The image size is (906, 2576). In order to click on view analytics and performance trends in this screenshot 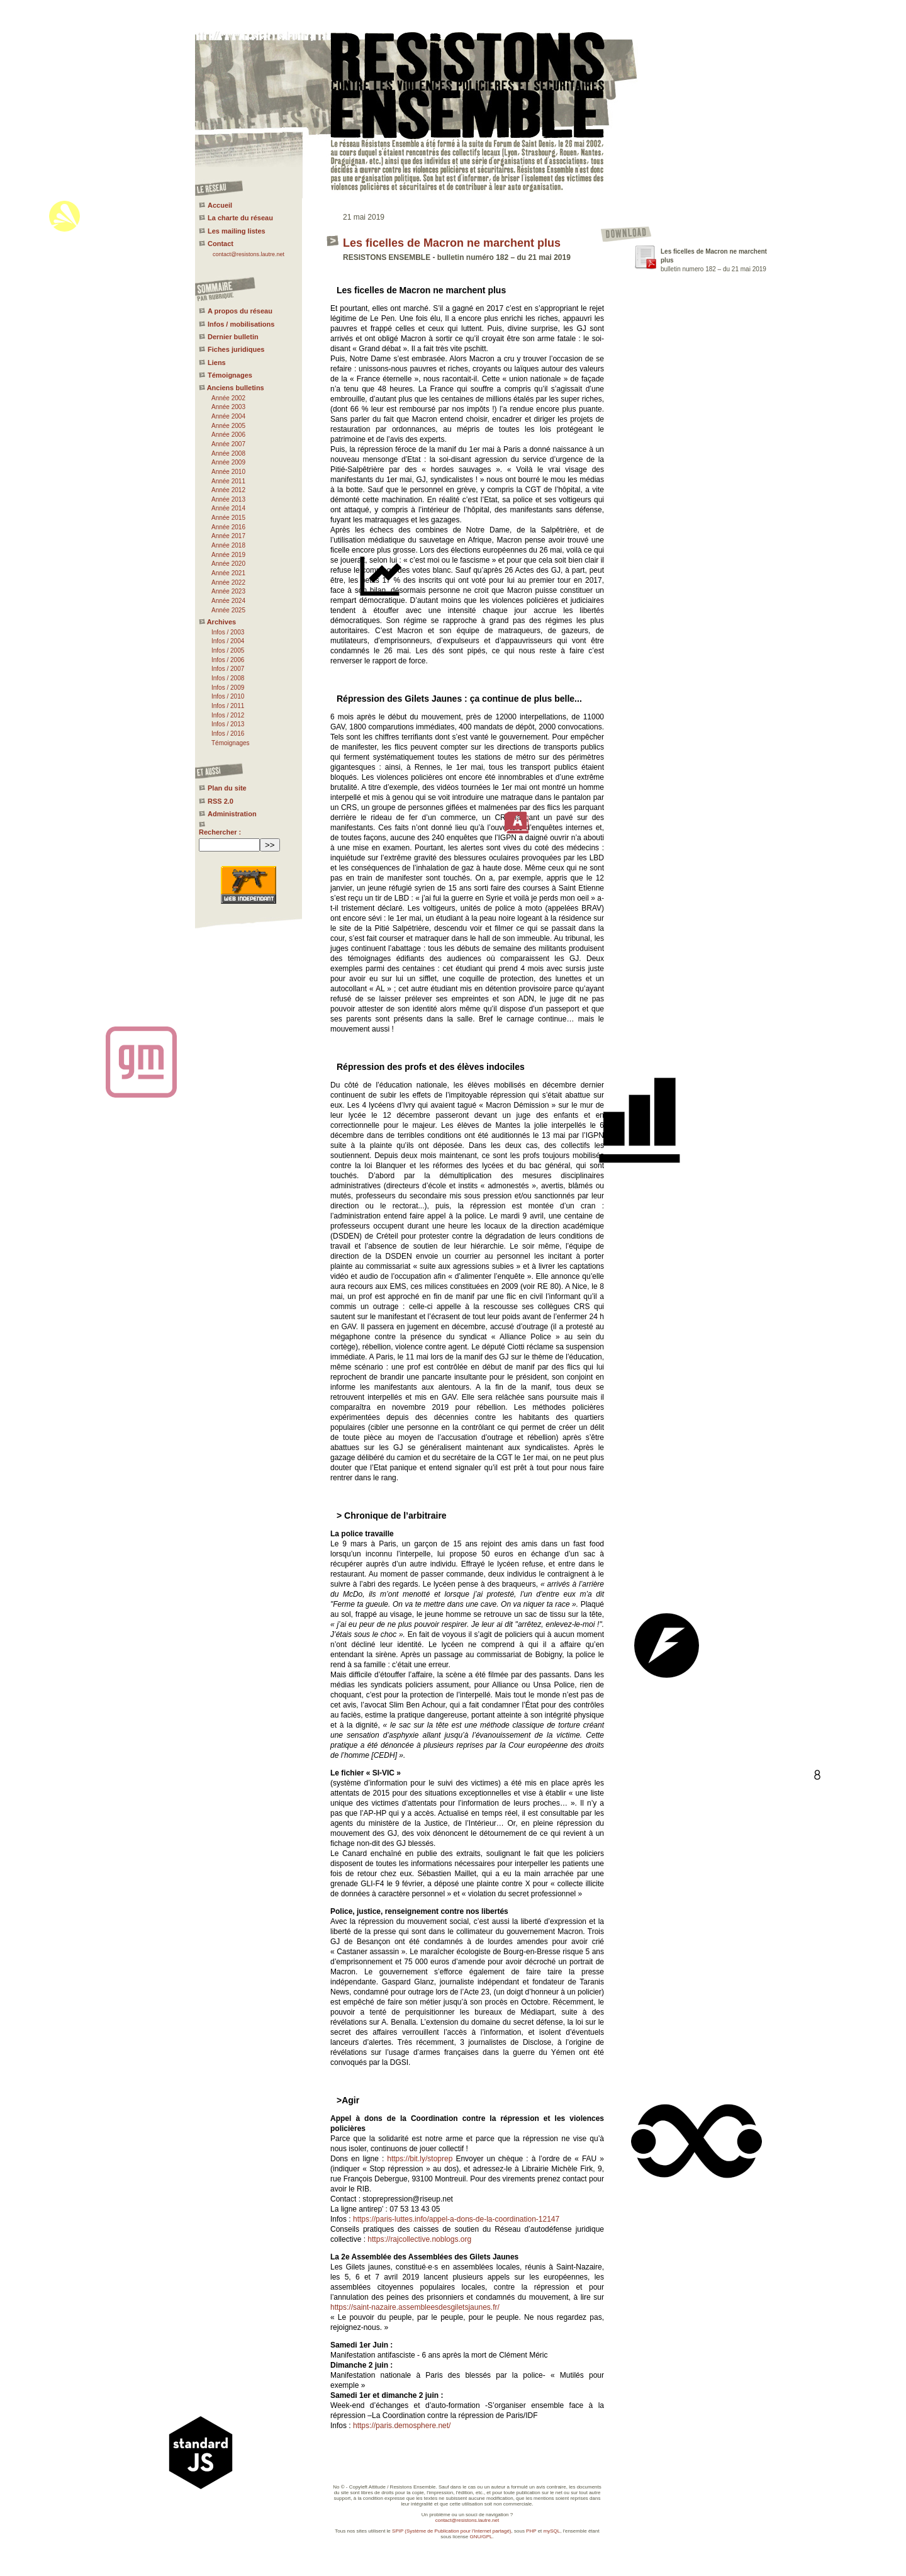, I will do `click(379, 576)`.